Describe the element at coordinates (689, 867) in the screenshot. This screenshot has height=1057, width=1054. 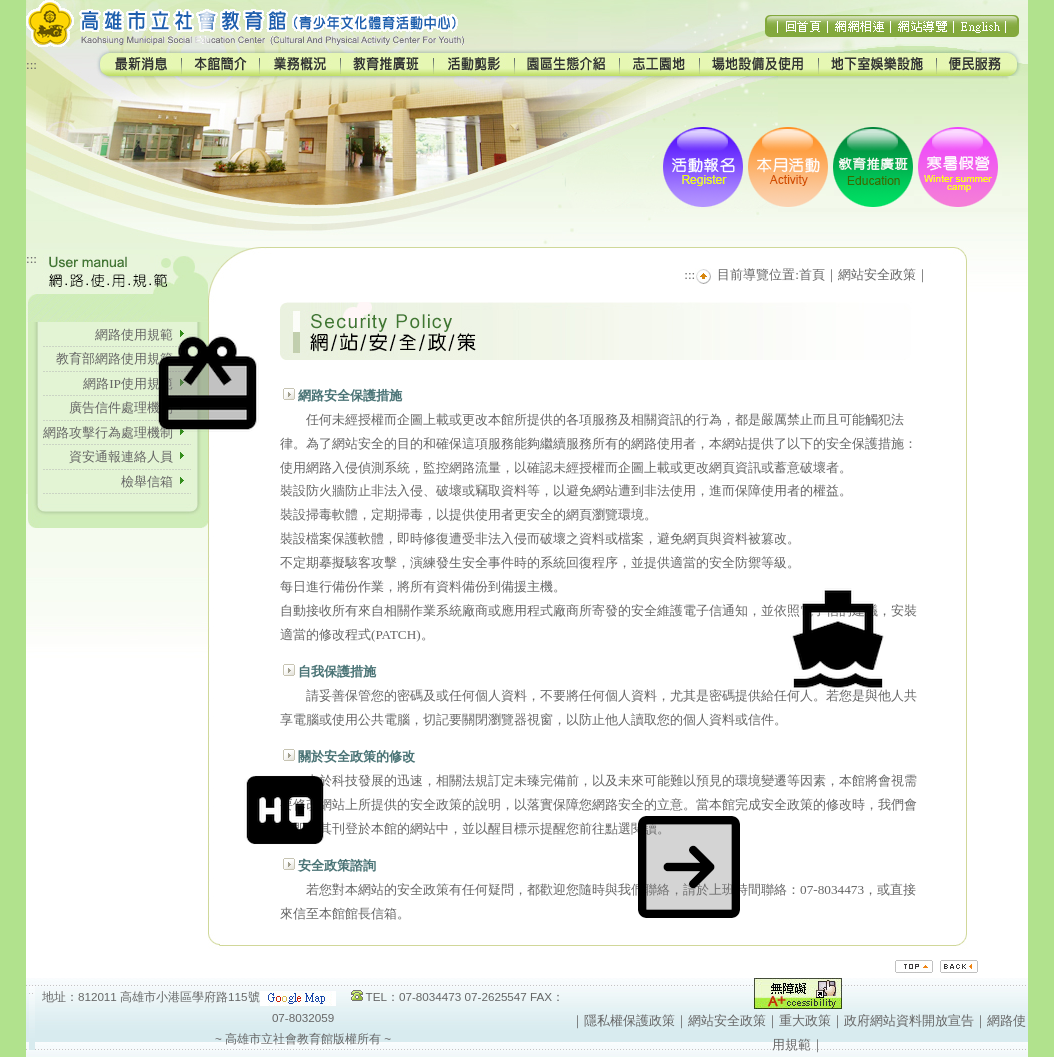
I see `proceed to the next step or screen` at that location.